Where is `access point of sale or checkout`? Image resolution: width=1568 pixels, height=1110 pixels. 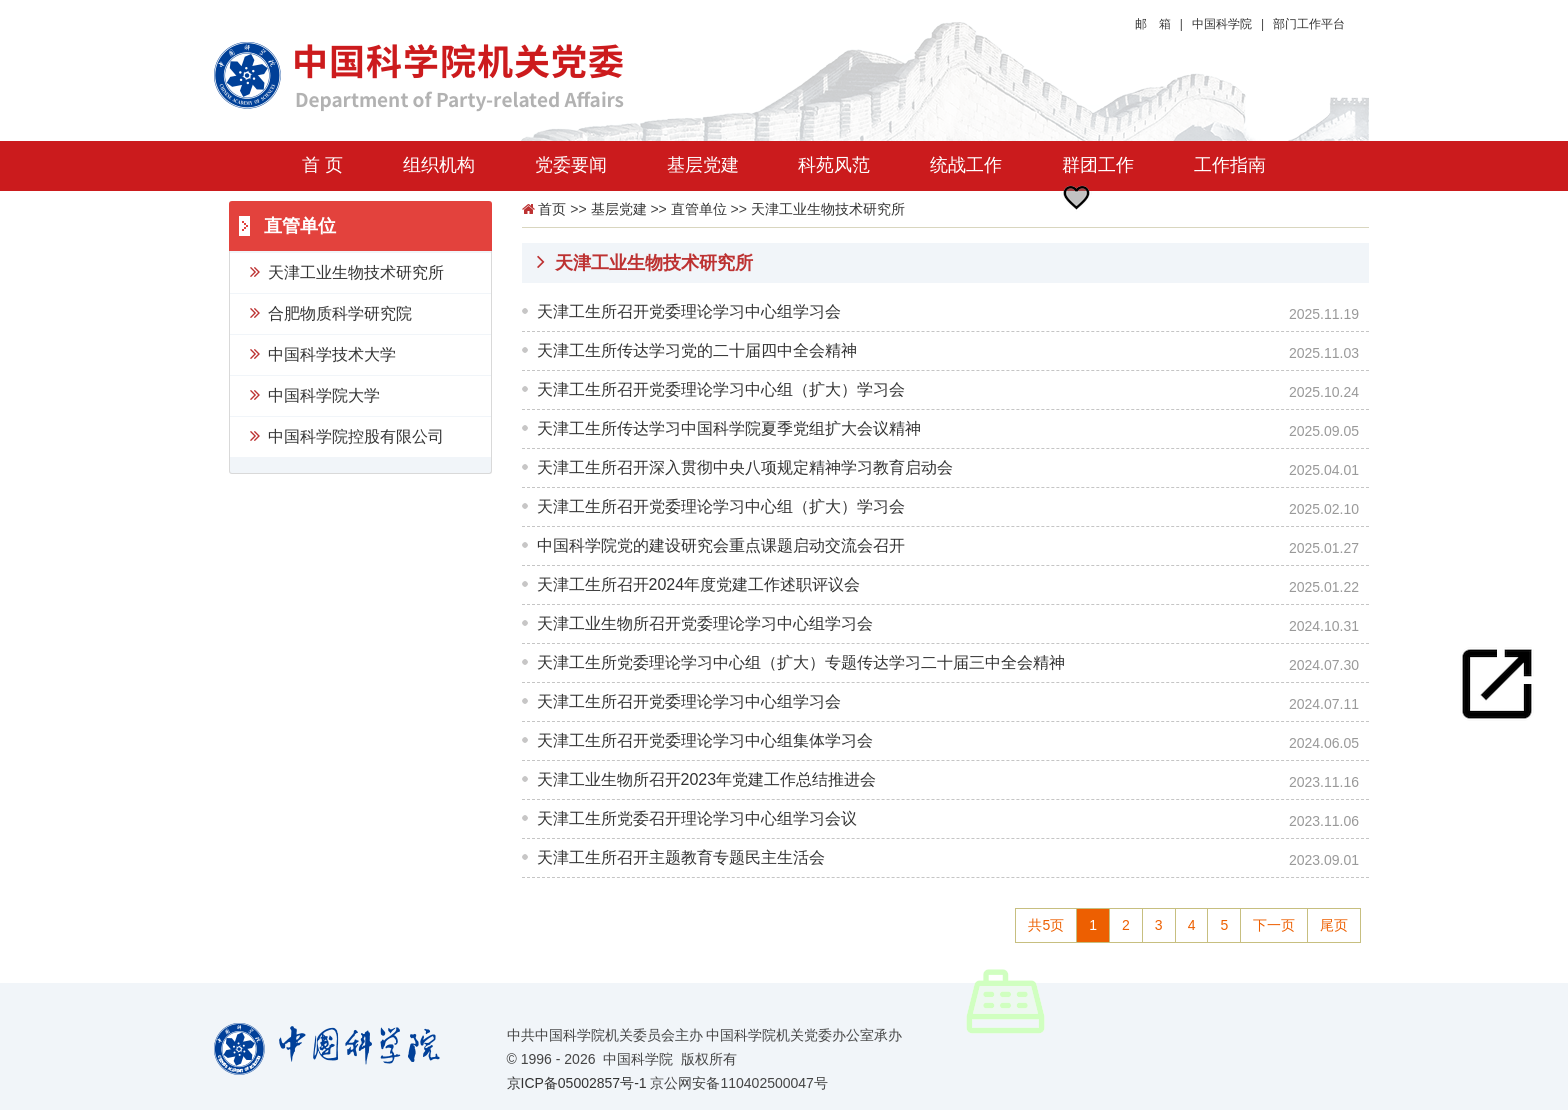 access point of sale or checkout is located at coordinates (1005, 1005).